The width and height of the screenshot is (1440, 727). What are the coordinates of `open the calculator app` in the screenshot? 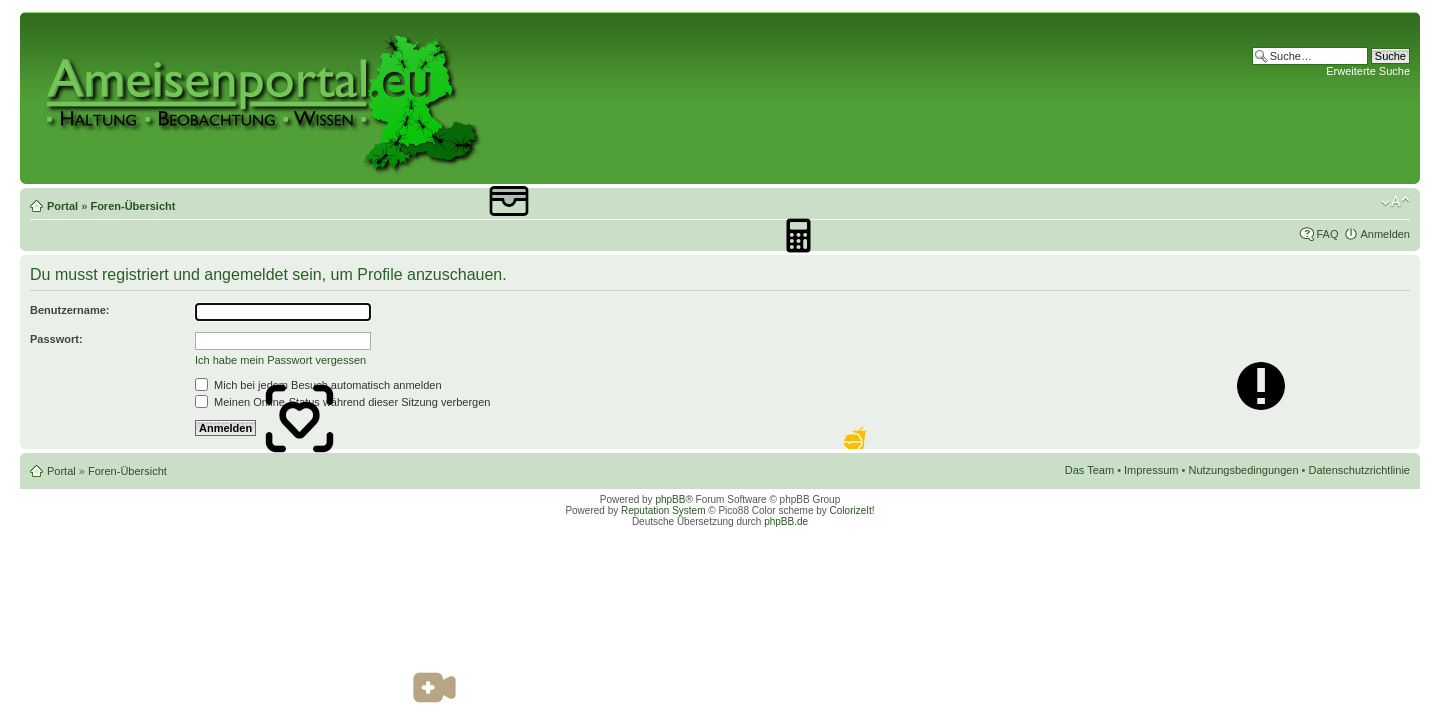 It's located at (798, 235).